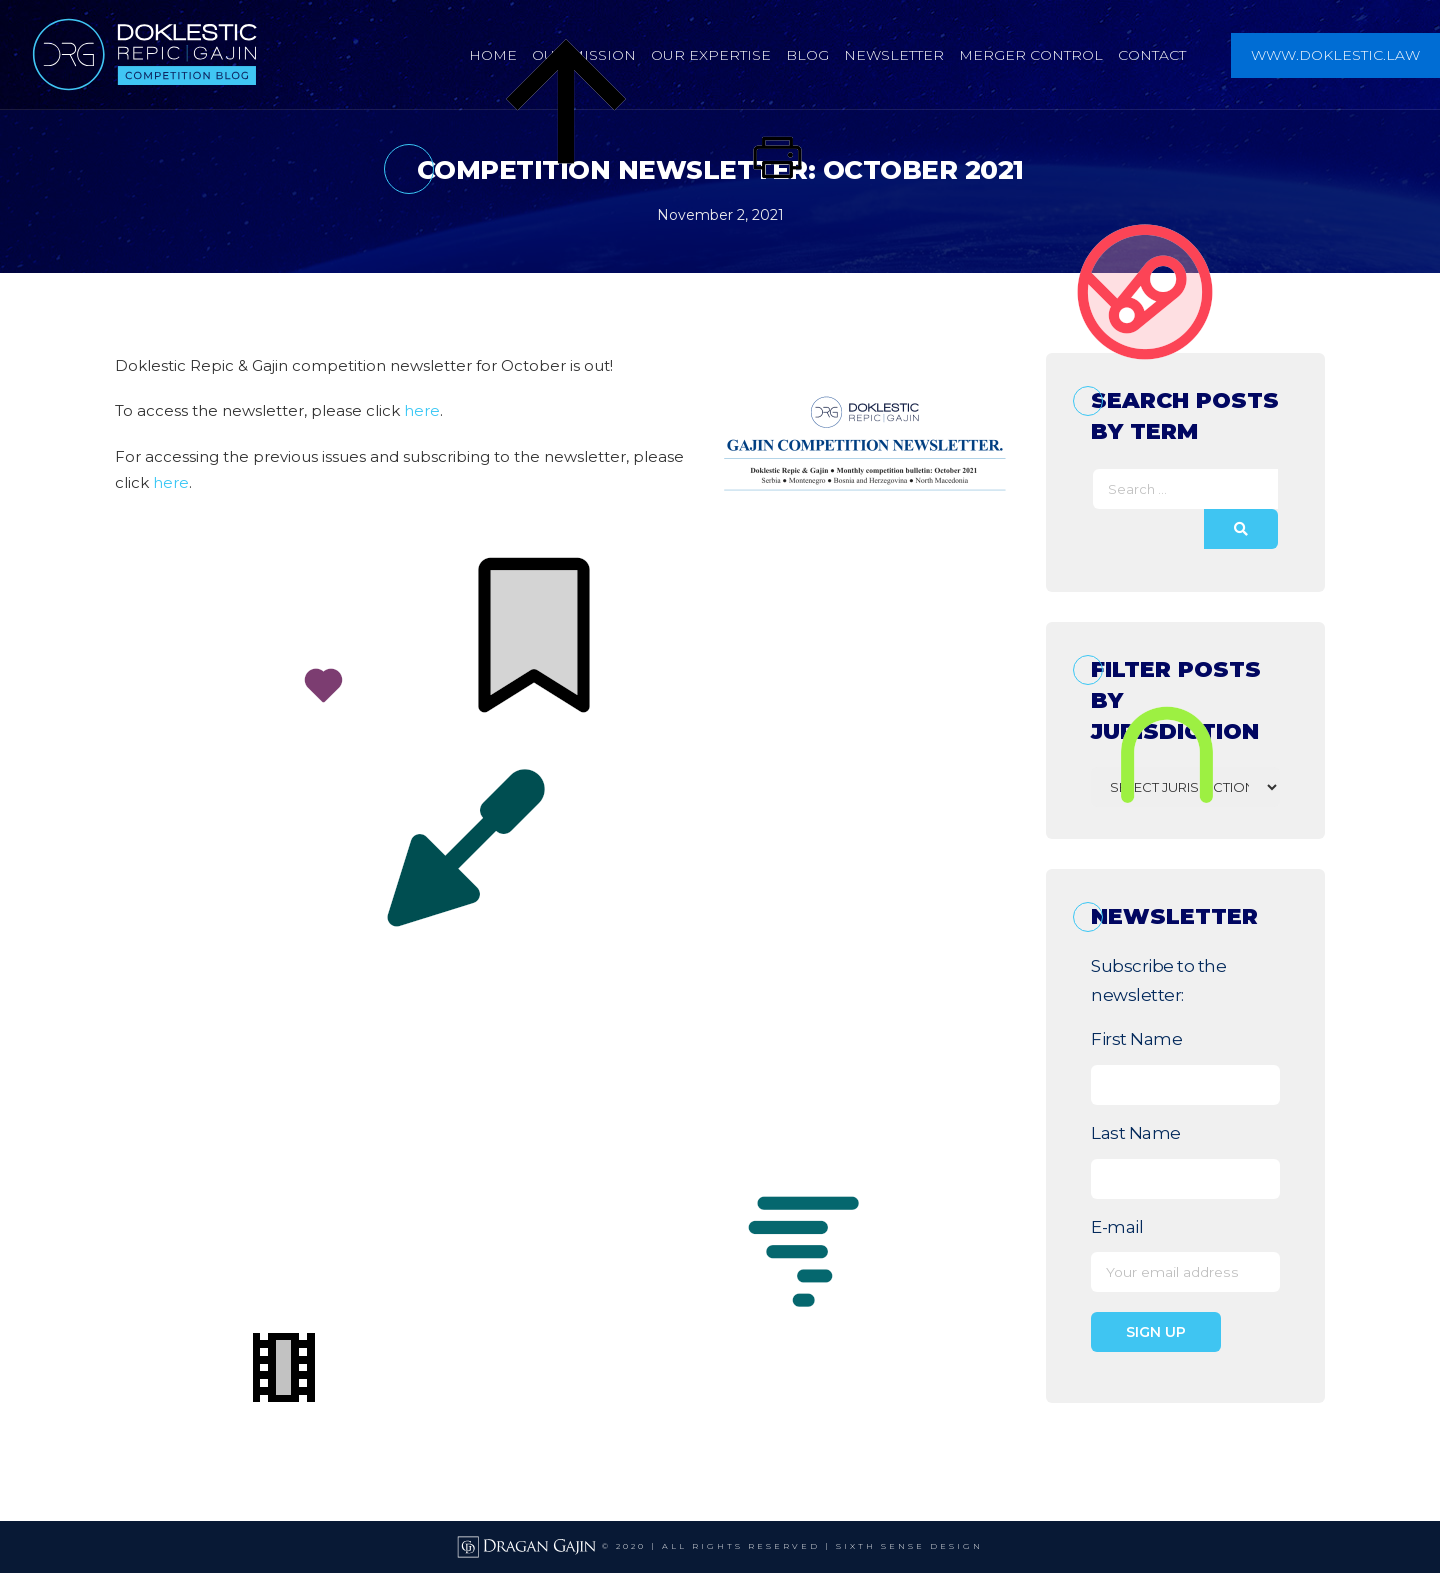  I want to click on indicates severe weather alert or tornado warning, so click(801, 1249).